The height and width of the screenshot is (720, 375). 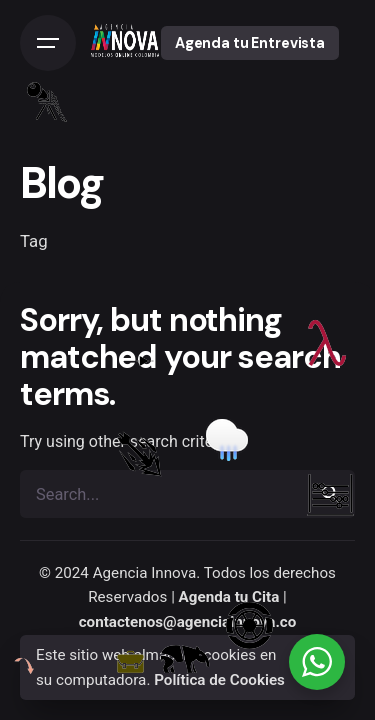 What do you see at coordinates (185, 659) in the screenshot?
I see `tapir animal icon for wildlife or nature-themed game` at bounding box center [185, 659].